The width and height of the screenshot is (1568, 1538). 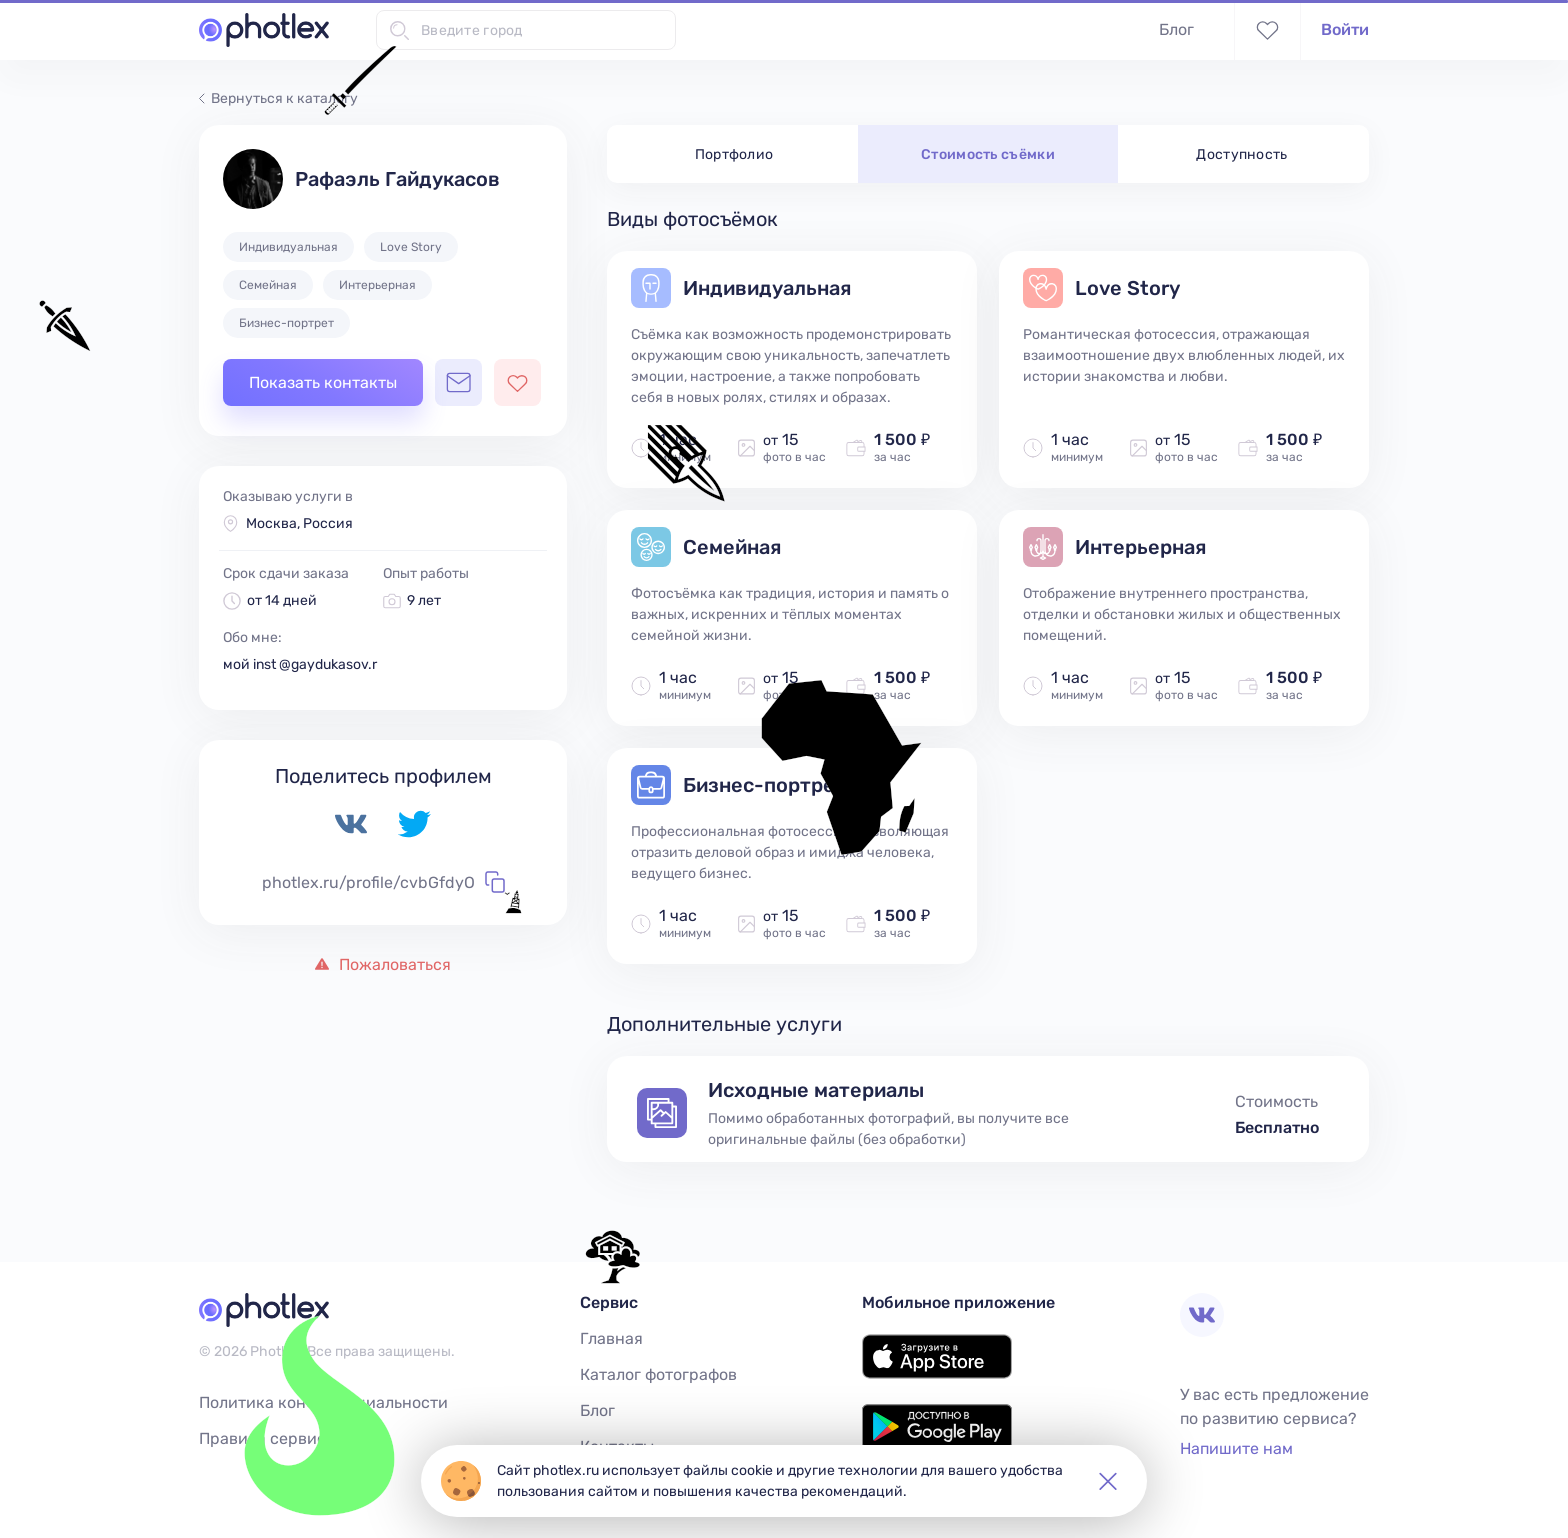 I want to click on select katana as your weapon, so click(x=360, y=80).